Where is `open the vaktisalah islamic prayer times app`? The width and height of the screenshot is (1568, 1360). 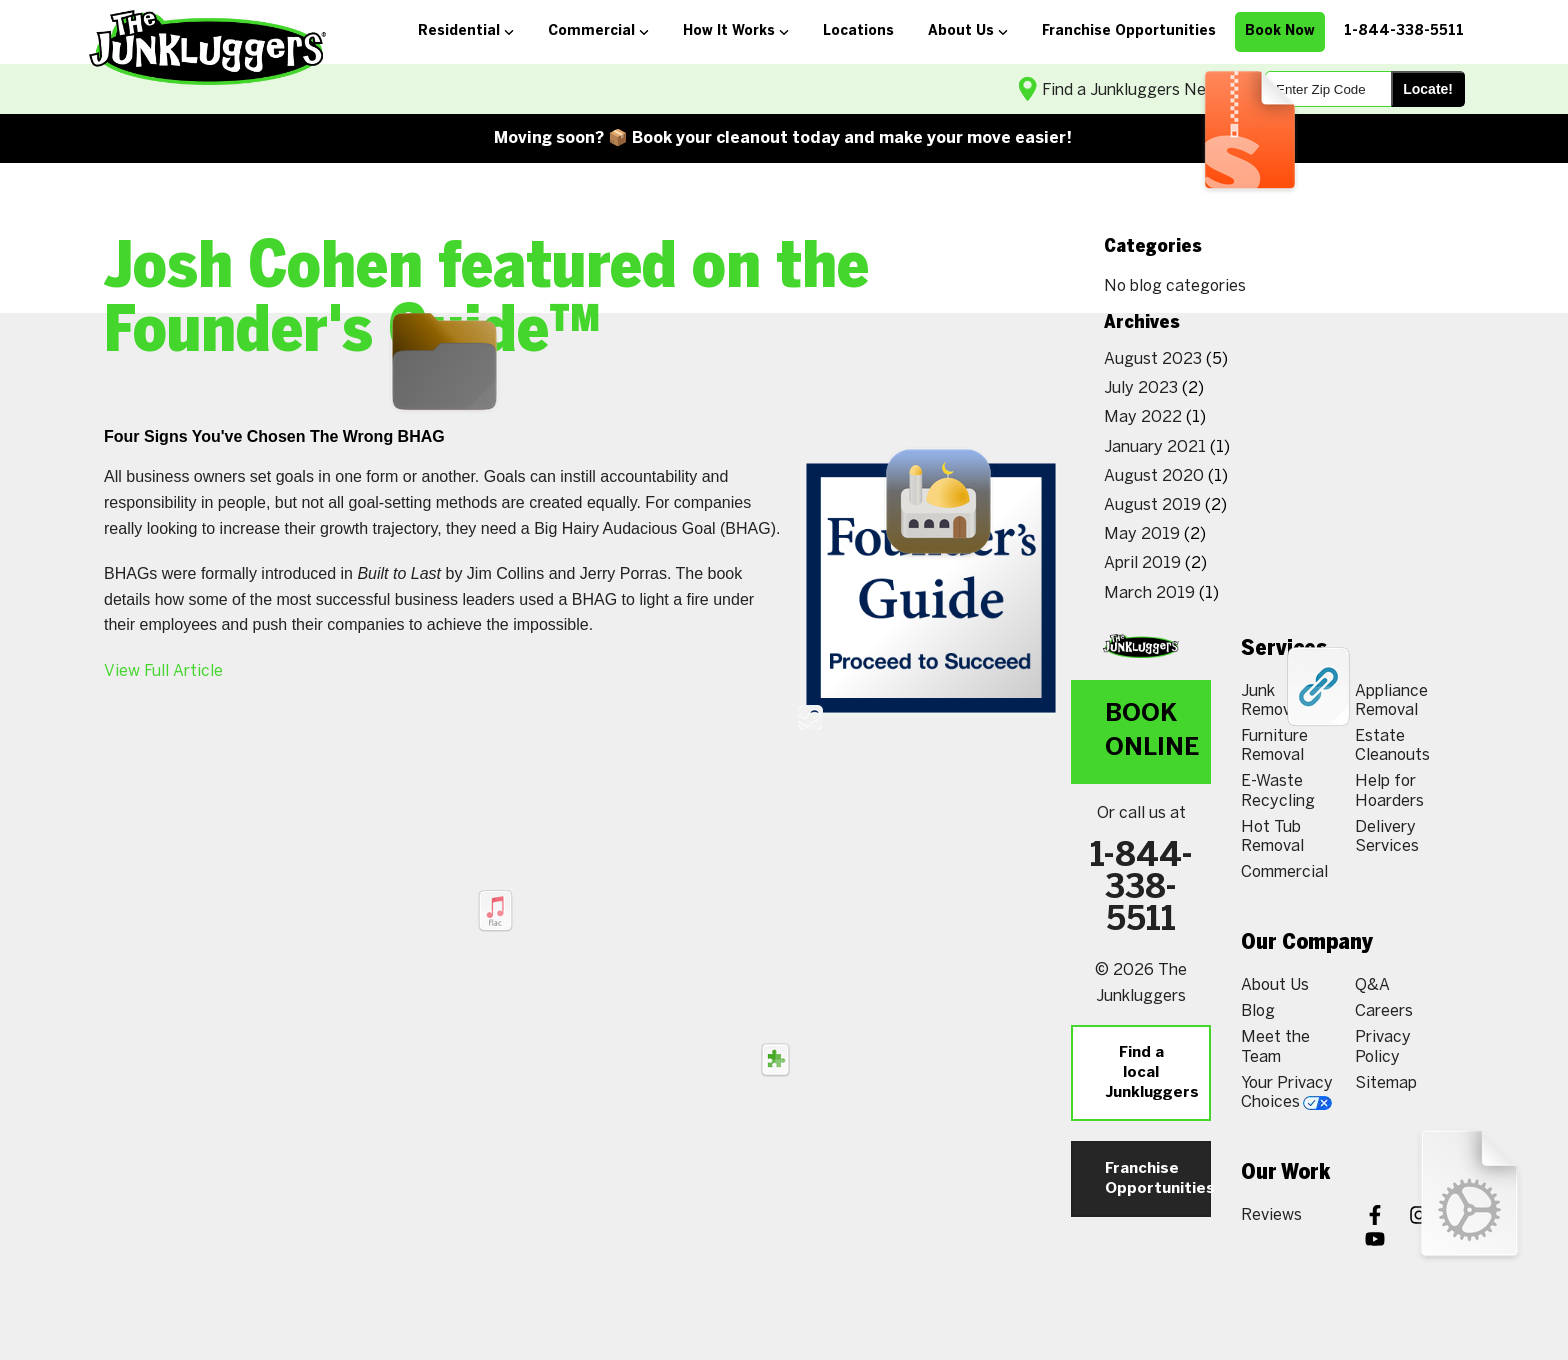 open the vaktisalah islamic prayer times app is located at coordinates (938, 501).